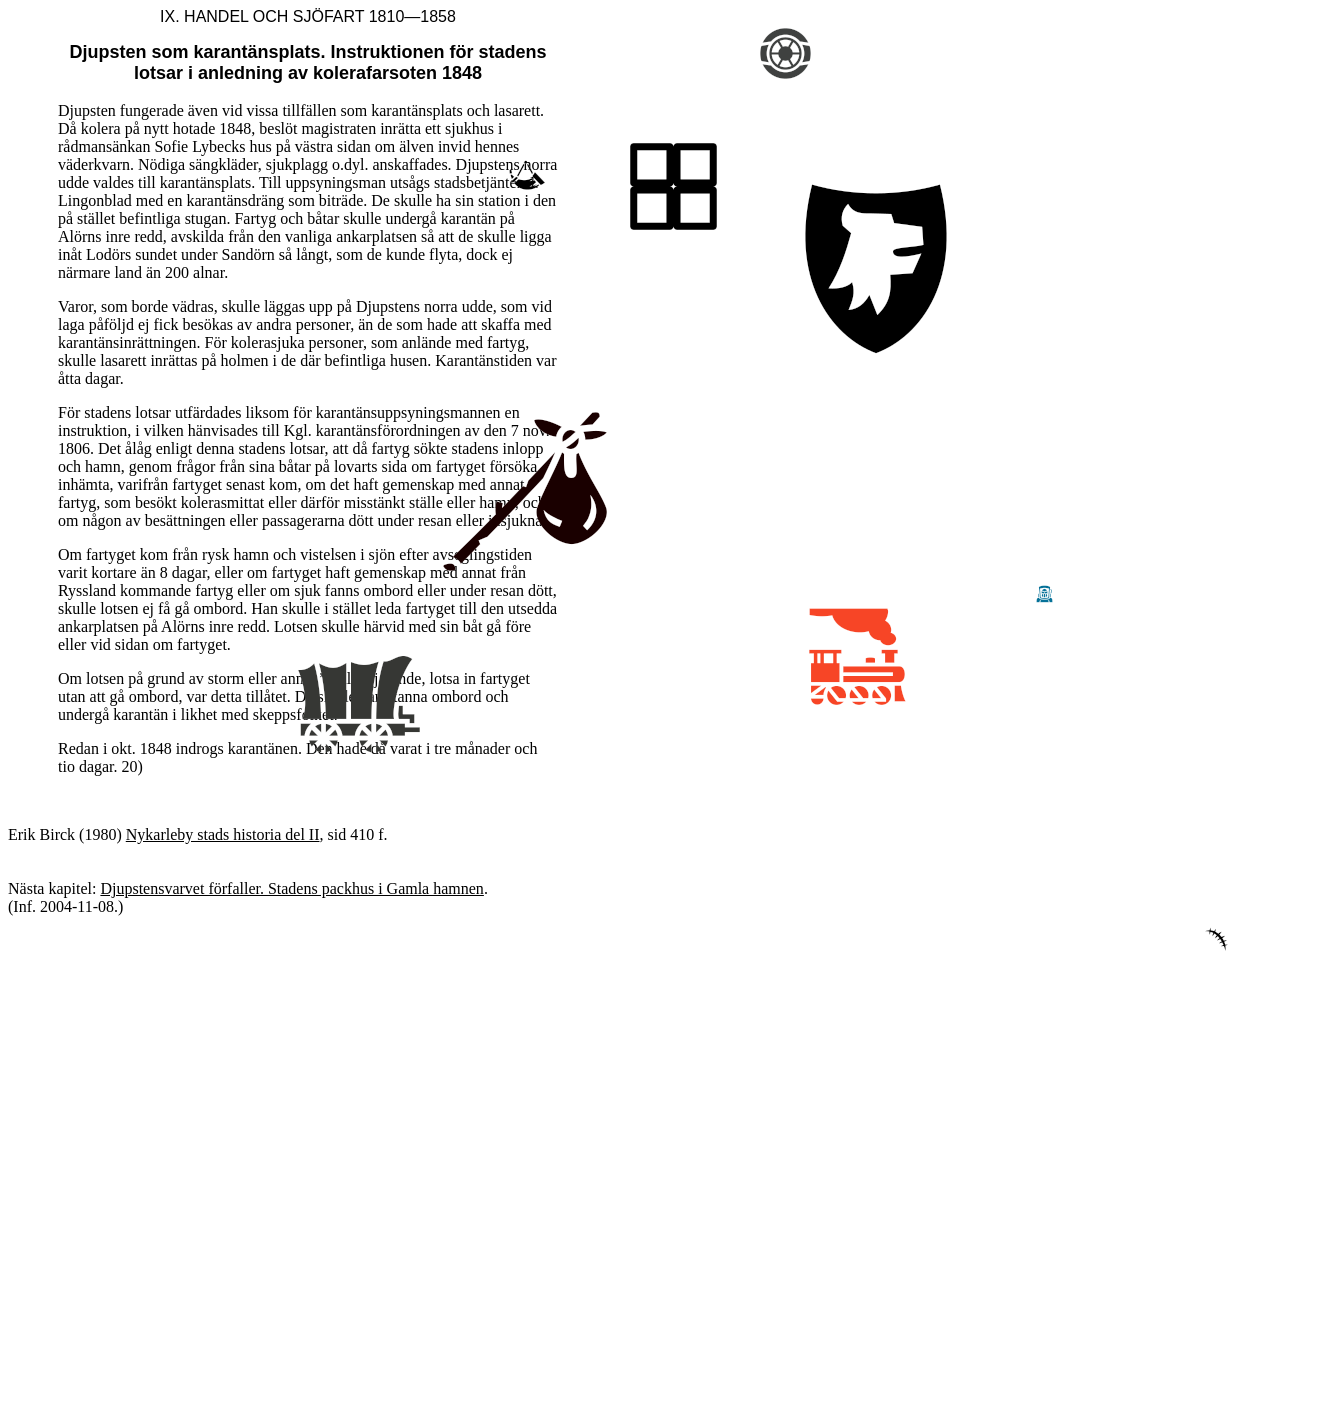 The image size is (1334, 1424). What do you see at coordinates (1044, 593) in the screenshot?
I see `indicates hazardous material or contamination zone` at bounding box center [1044, 593].